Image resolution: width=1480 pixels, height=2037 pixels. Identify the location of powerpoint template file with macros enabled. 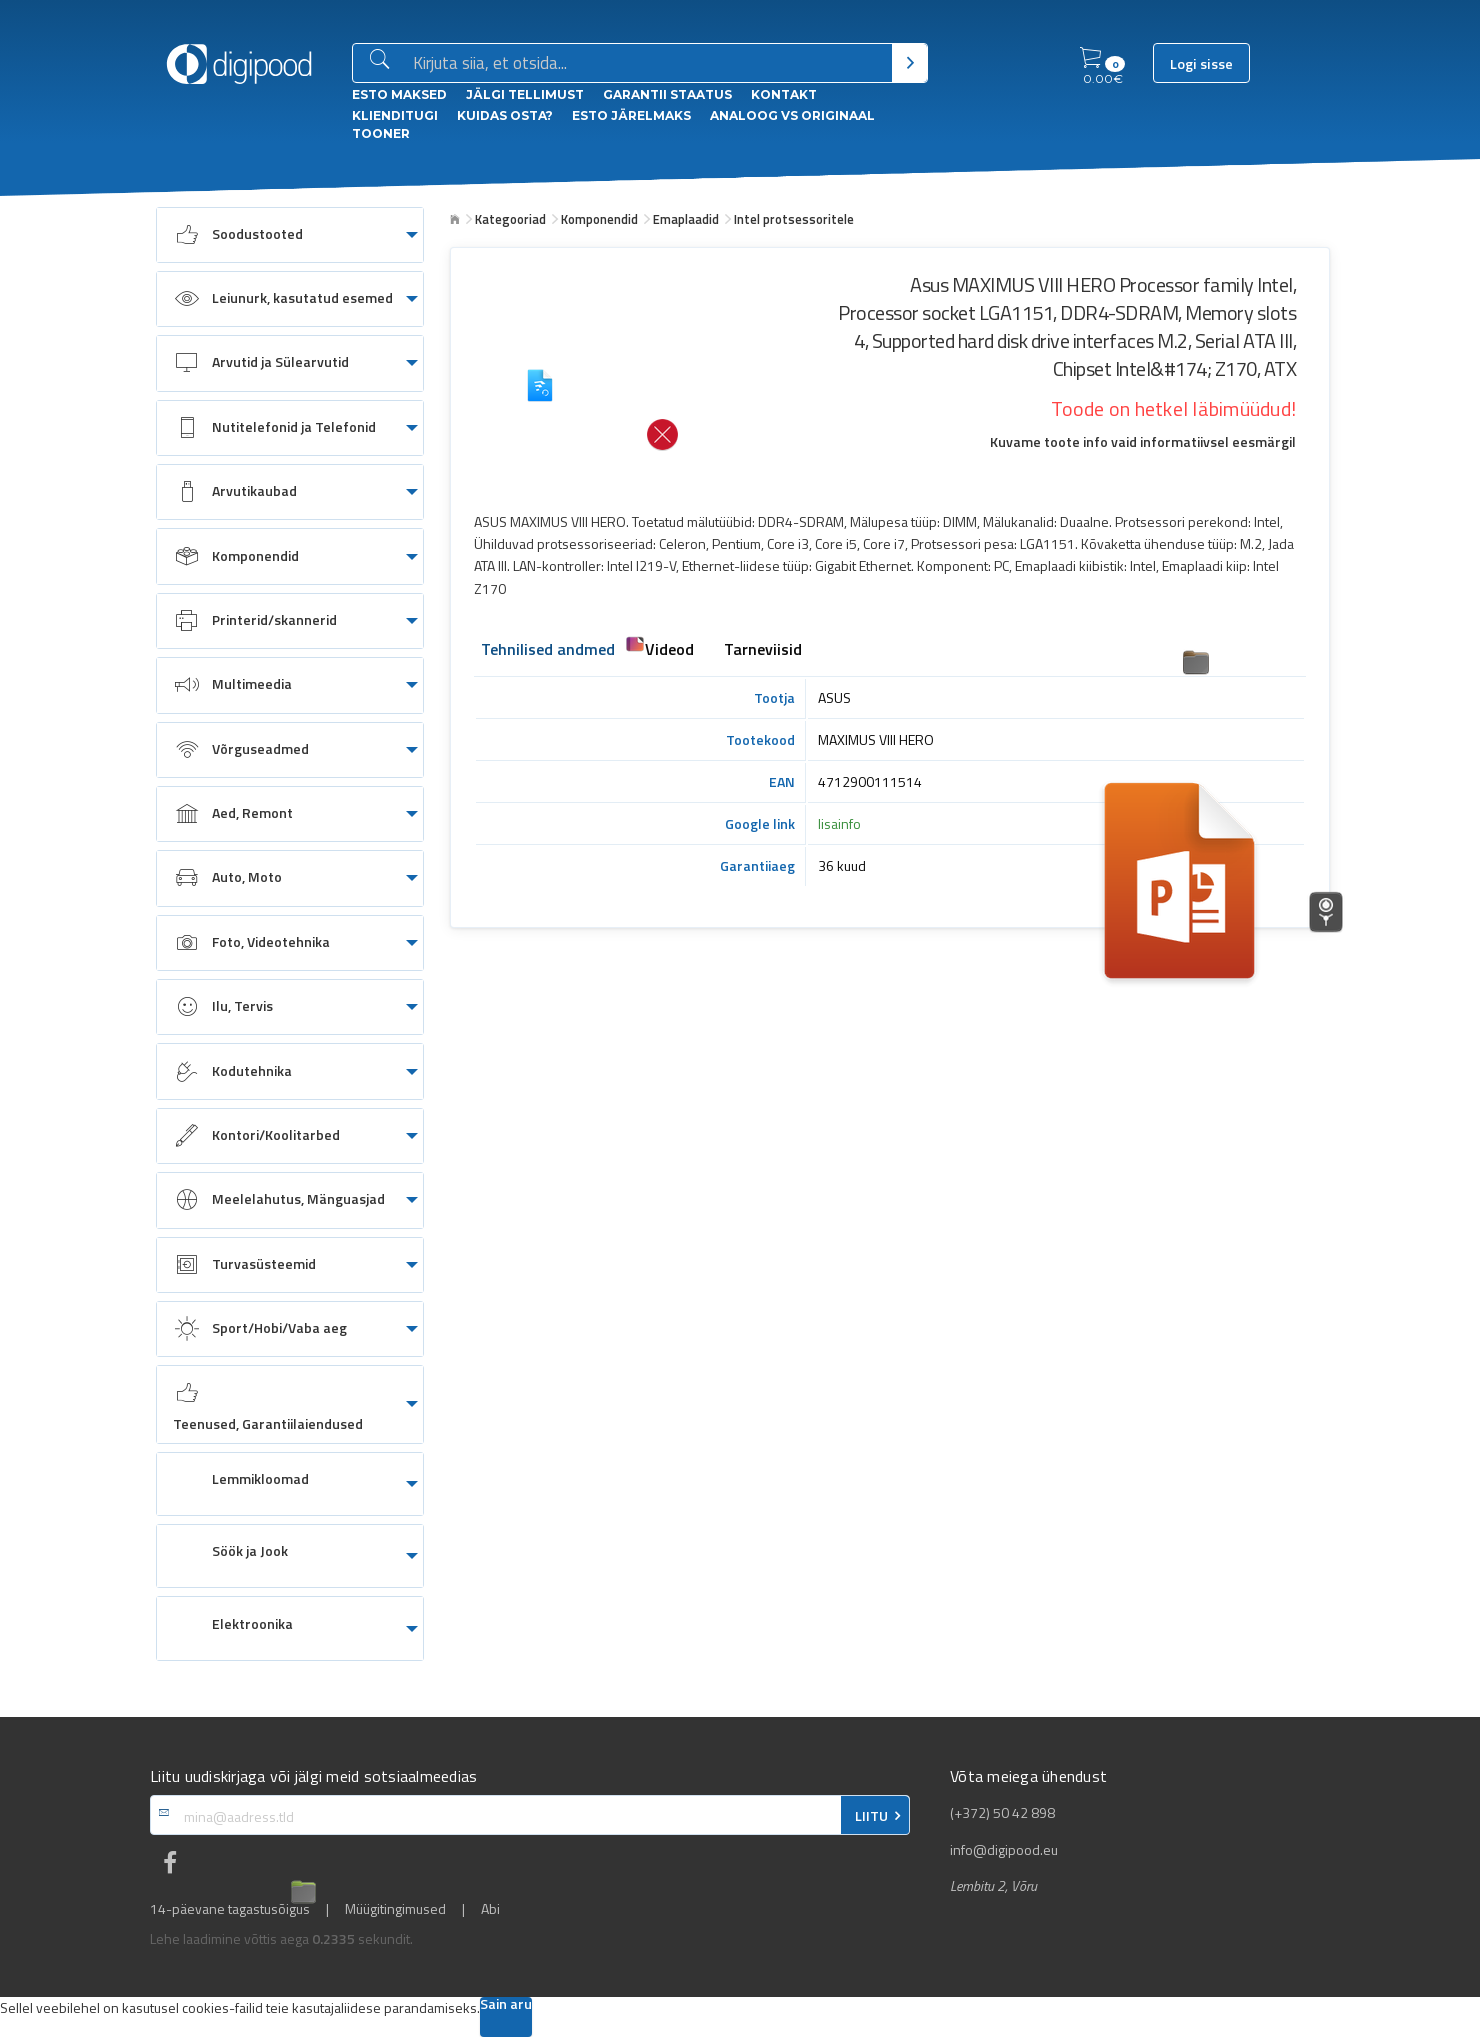
(1179, 880).